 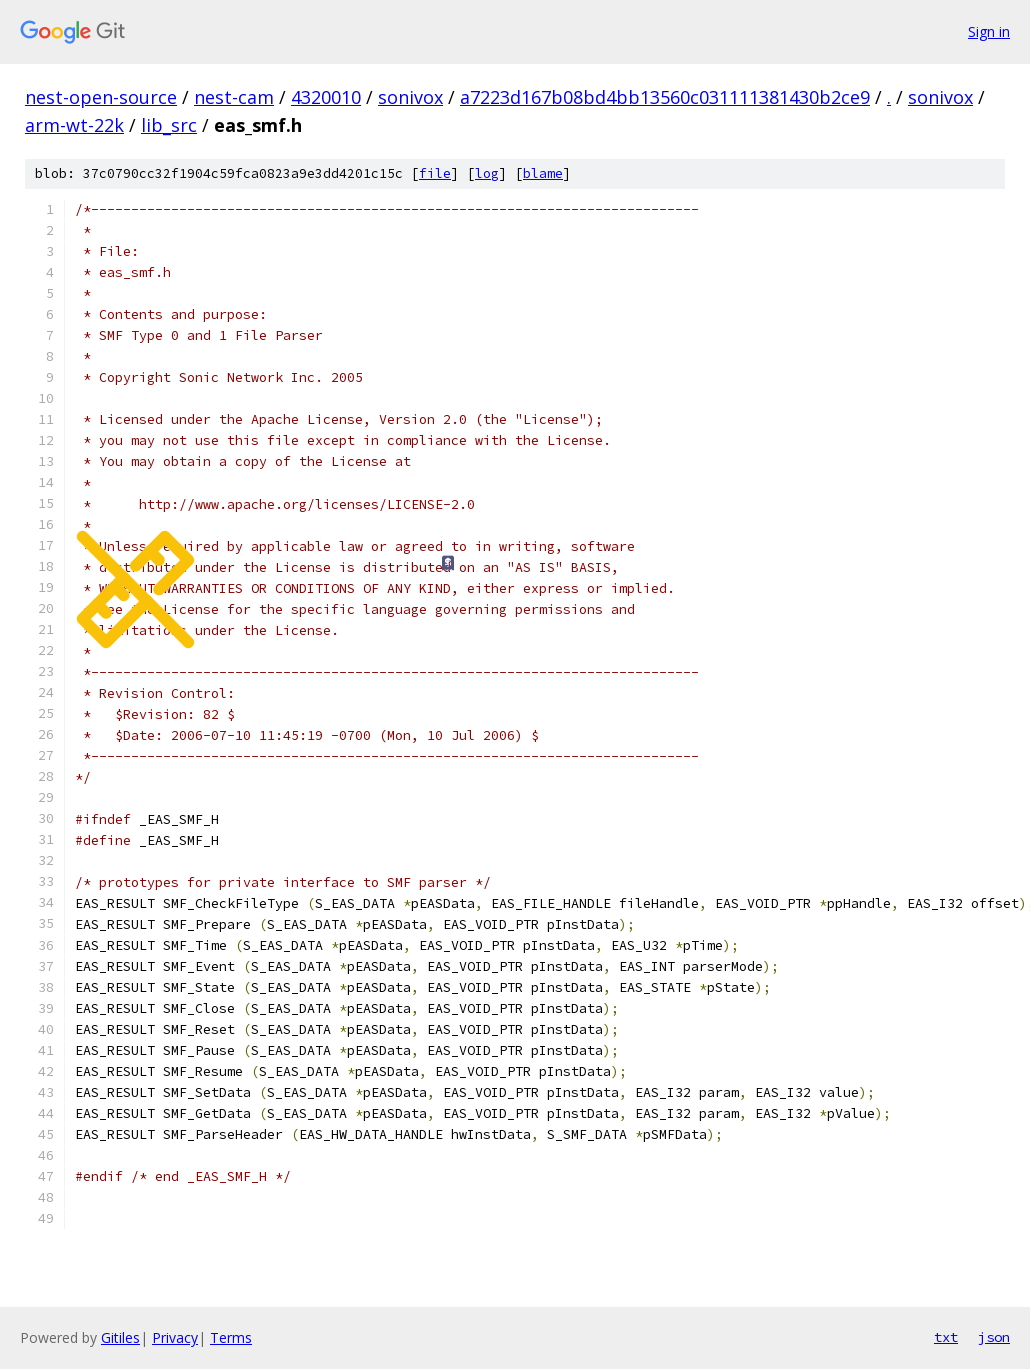 I want to click on disable measurement tools, so click(x=135, y=589).